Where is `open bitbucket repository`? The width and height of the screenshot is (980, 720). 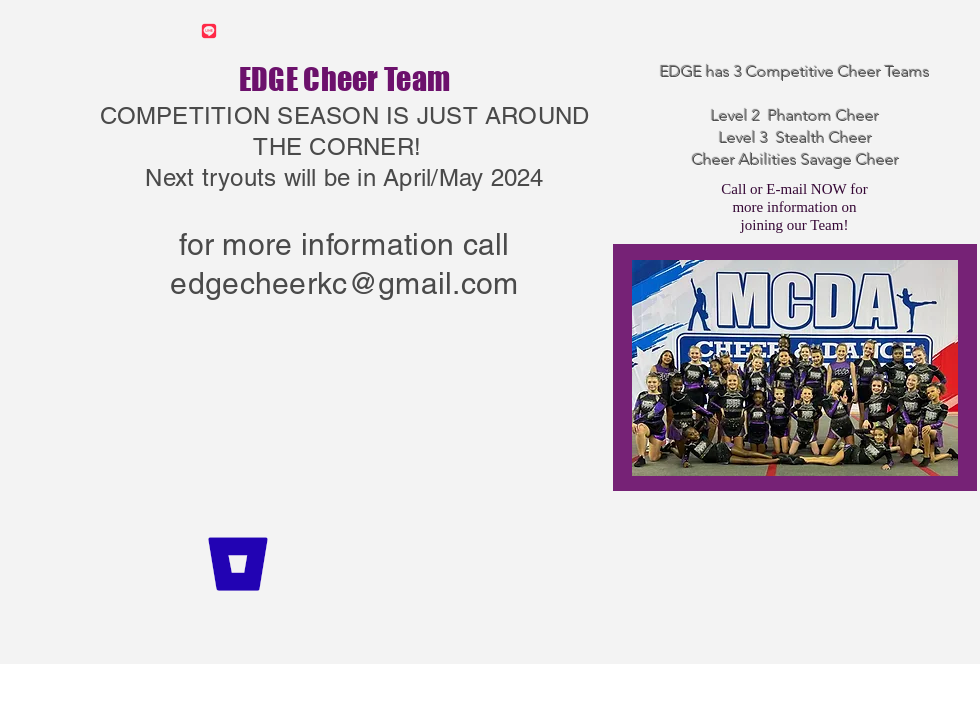
open bitbucket repository is located at coordinates (238, 564).